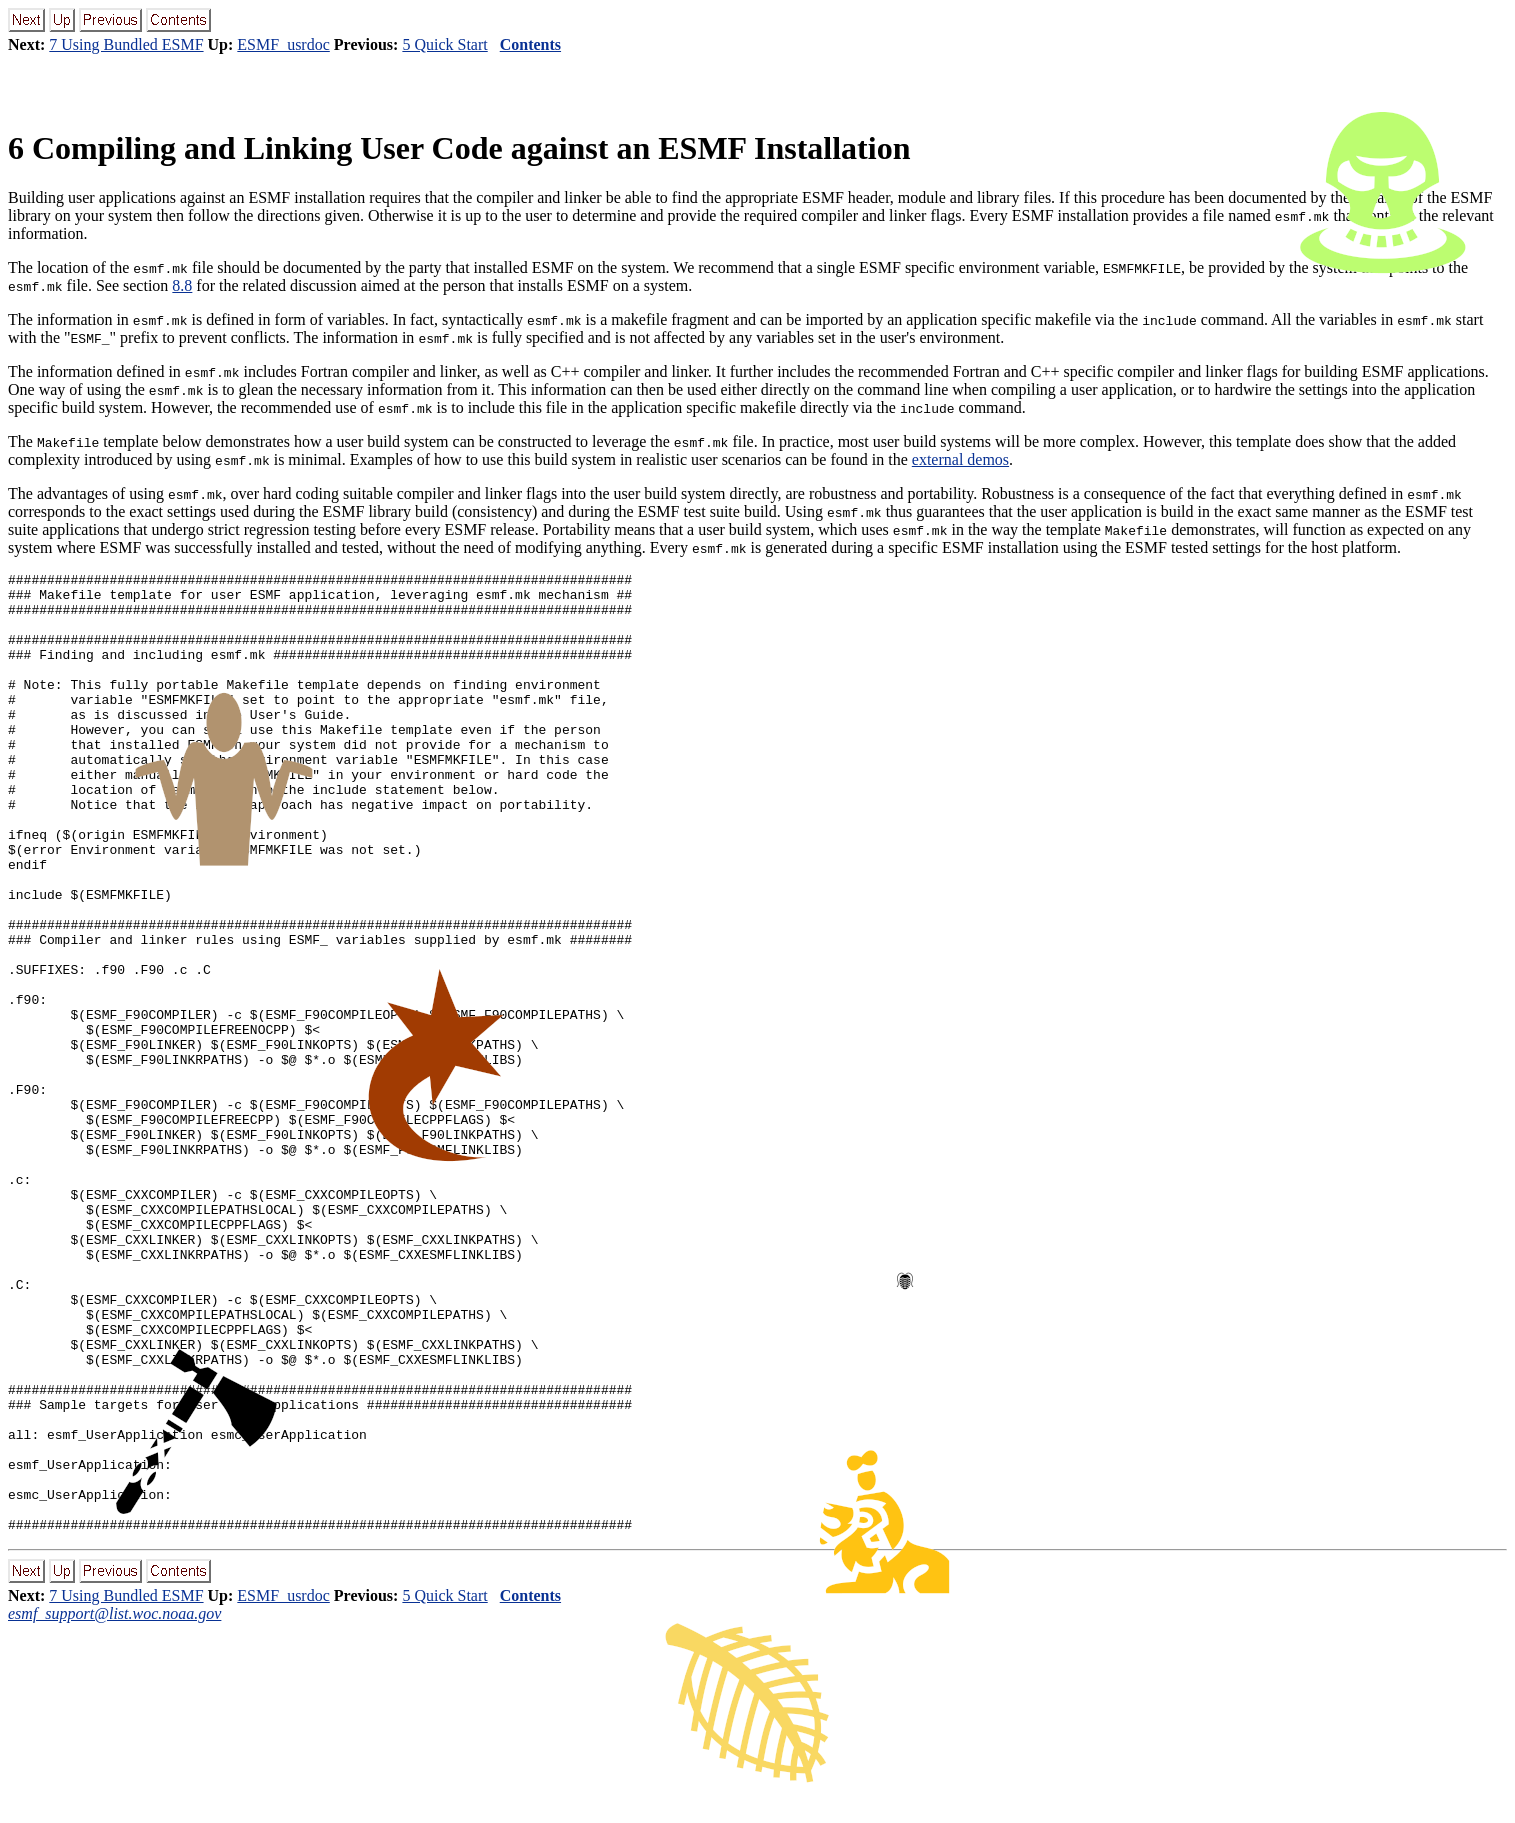 The image size is (1515, 1823). Describe the element at coordinates (1383, 194) in the screenshot. I see `indicates a hazardous or deadly area on the game map` at that location.